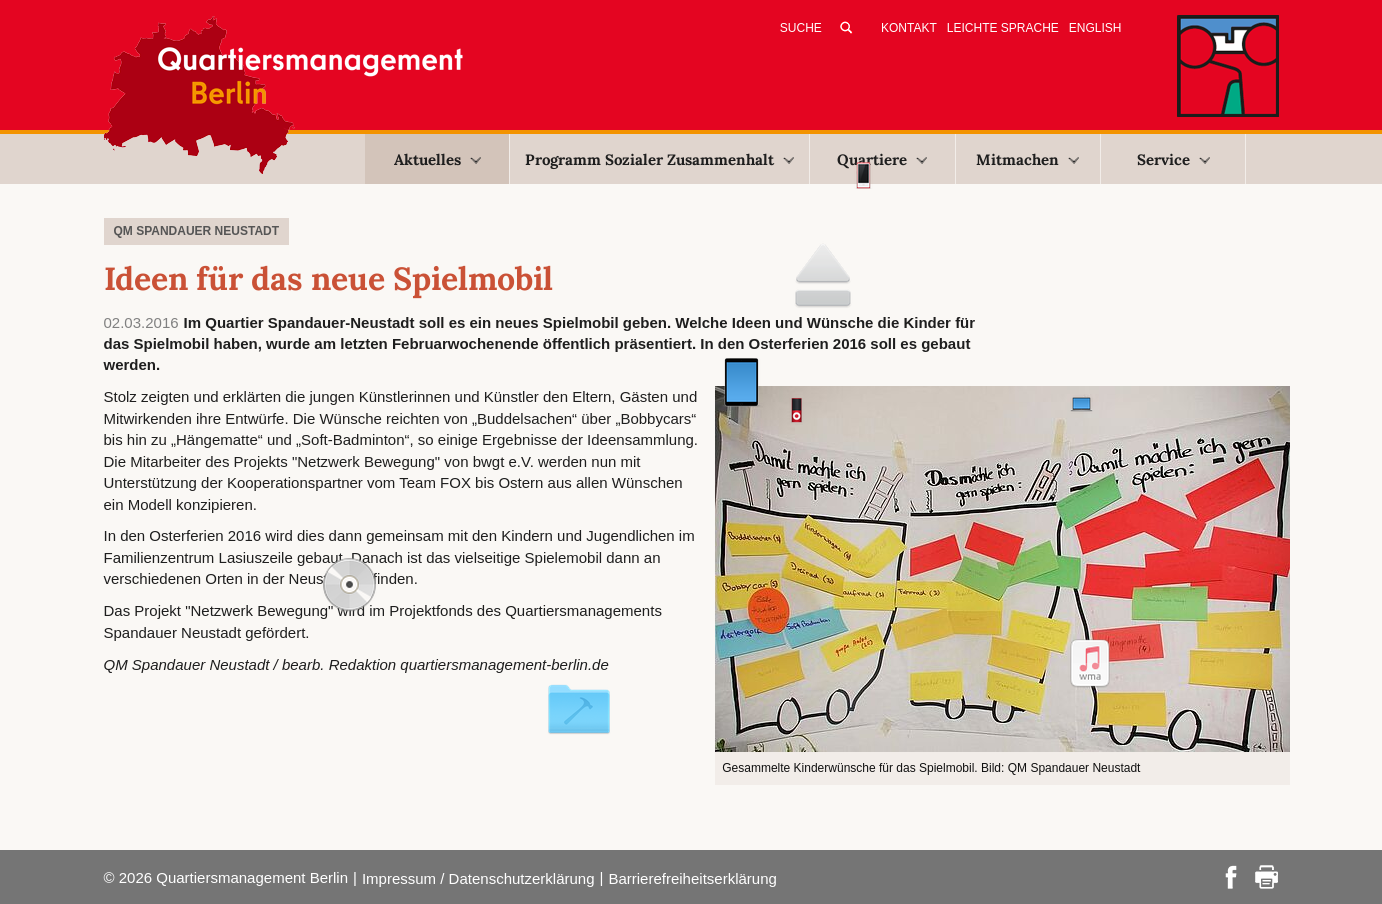 This screenshot has width=1382, height=904. Describe the element at coordinates (1081, 402) in the screenshot. I see `represents this macbook pro in system settings` at that location.